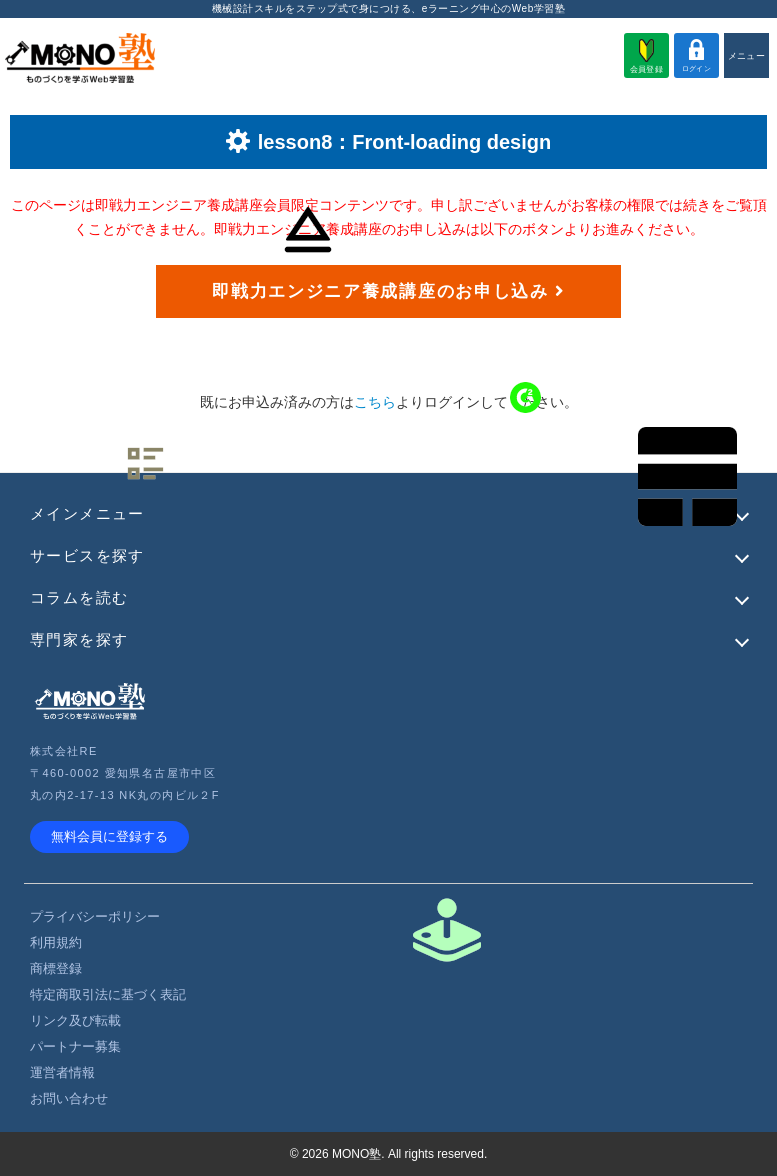 The image size is (777, 1176). What do you see at coordinates (145, 463) in the screenshot?
I see `view completed tasks in a checklist` at bounding box center [145, 463].